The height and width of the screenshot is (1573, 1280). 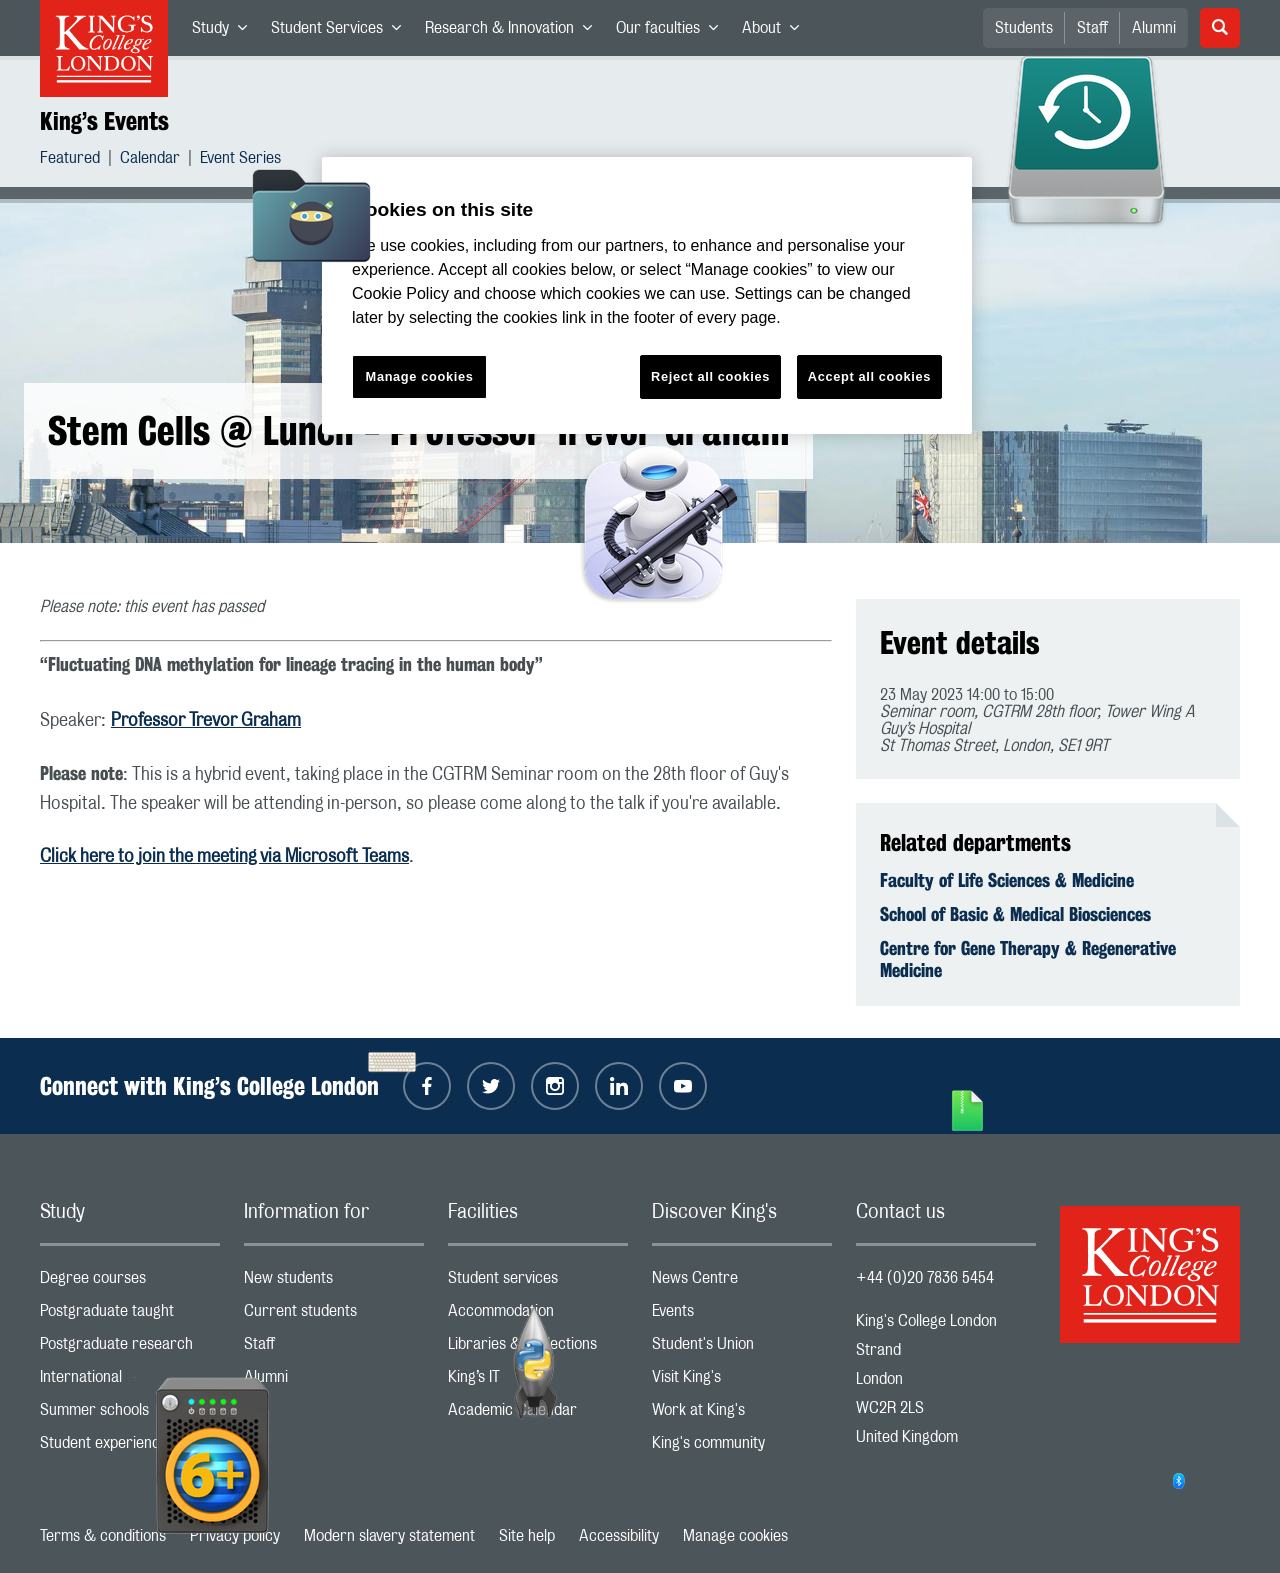 What do you see at coordinates (1086, 143) in the screenshot?
I see `access time machine backup disk` at bounding box center [1086, 143].